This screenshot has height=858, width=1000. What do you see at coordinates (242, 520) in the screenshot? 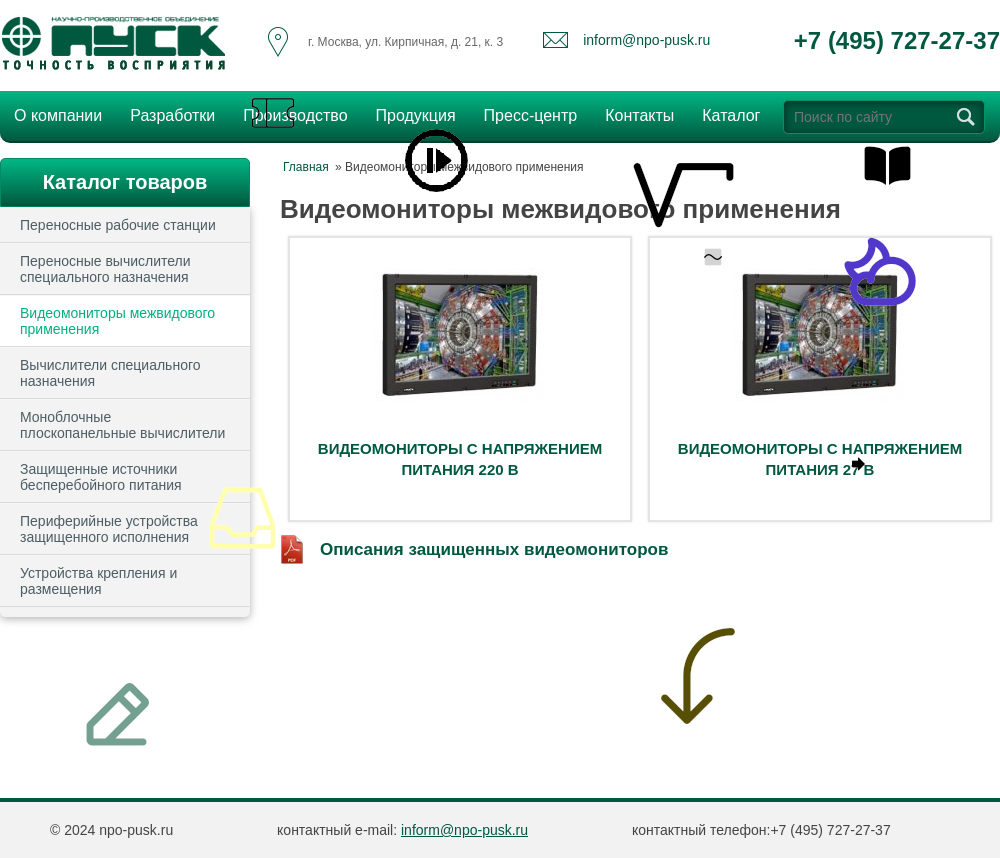
I see `view your inbox messages` at bounding box center [242, 520].